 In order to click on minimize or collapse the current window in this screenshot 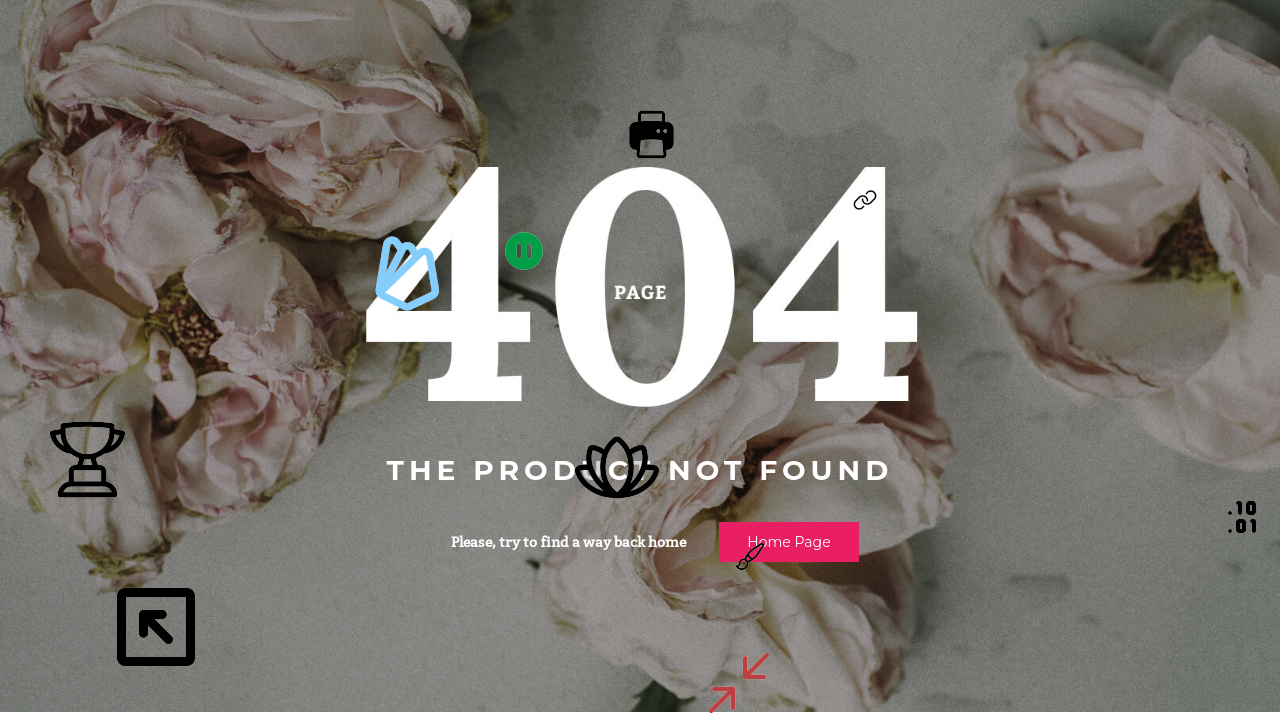, I will do `click(739, 683)`.